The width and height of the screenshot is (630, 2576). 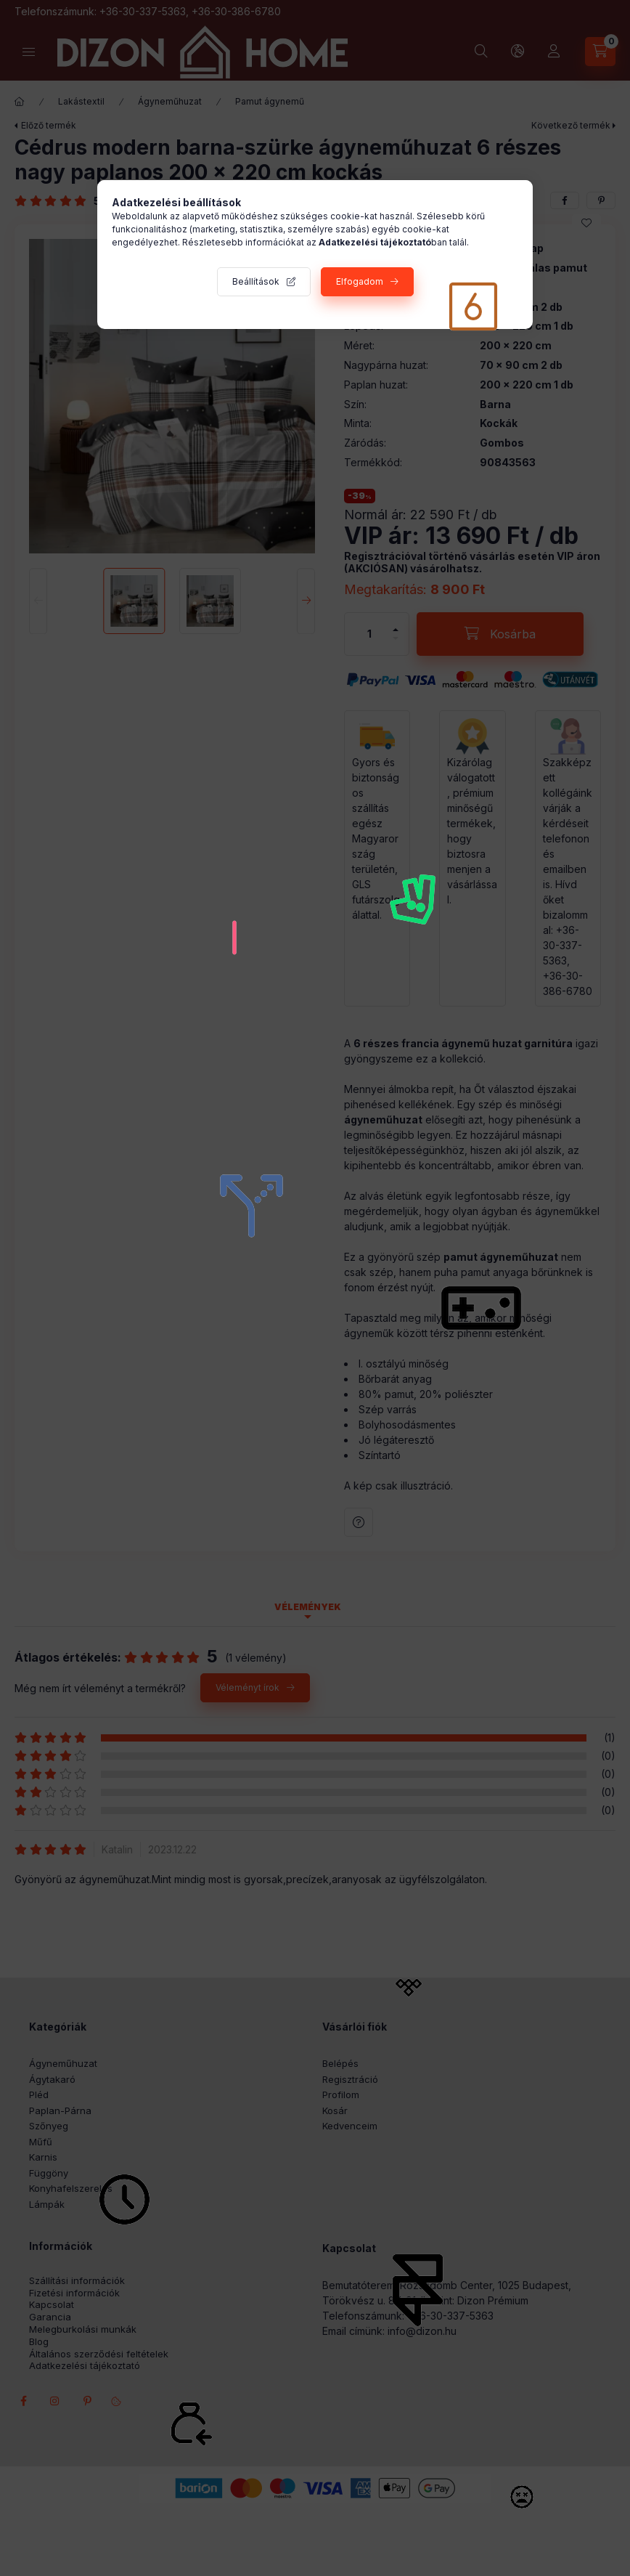 I want to click on access games or gaming features, so click(x=481, y=1308).